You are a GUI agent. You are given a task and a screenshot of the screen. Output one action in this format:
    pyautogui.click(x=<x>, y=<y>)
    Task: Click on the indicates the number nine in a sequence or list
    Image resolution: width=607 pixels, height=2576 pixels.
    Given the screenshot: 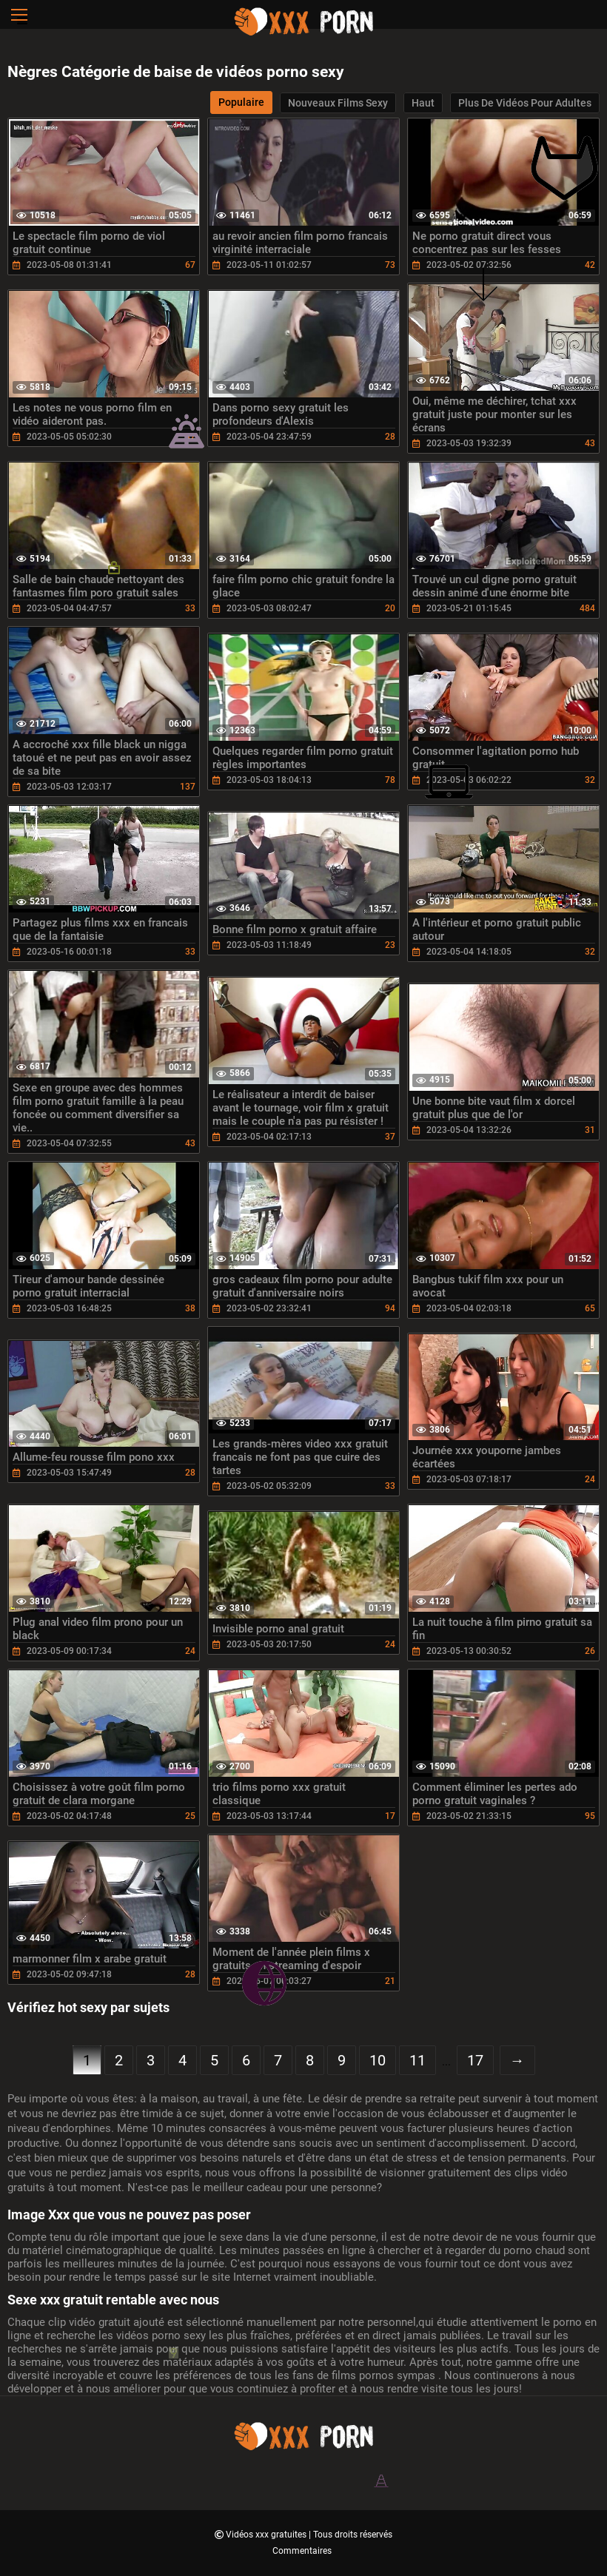 What is the action you would take?
    pyautogui.click(x=173, y=2353)
    